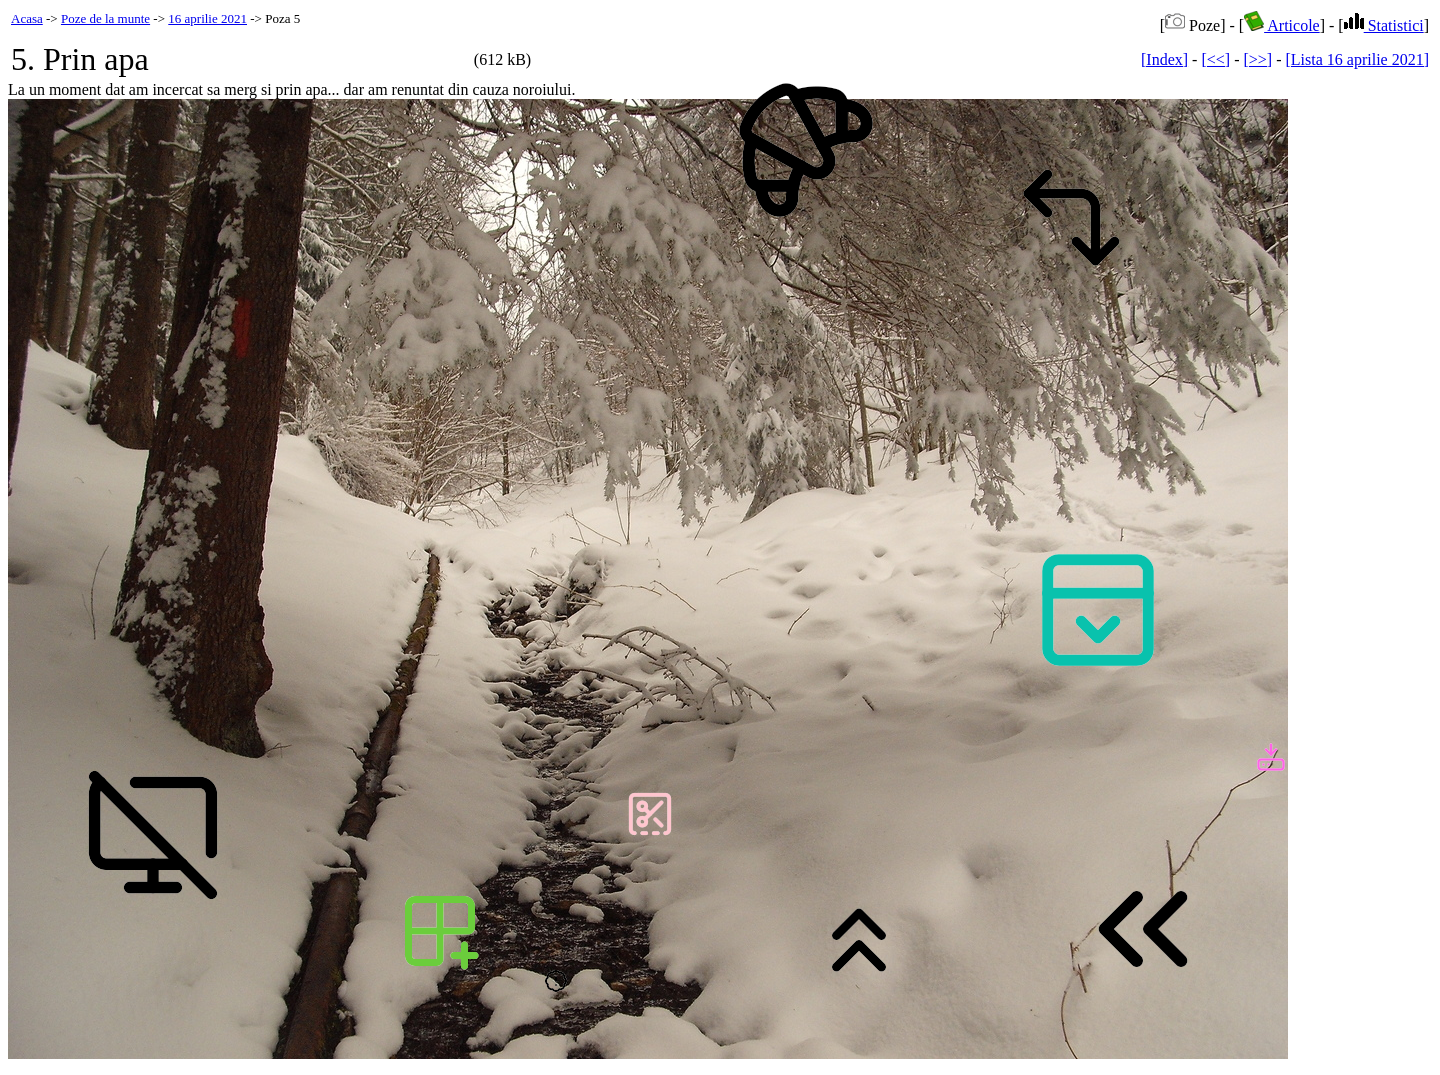 The width and height of the screenshot is (1440, 1075). I want to click on collapse the top panel, so click(1098, 610).